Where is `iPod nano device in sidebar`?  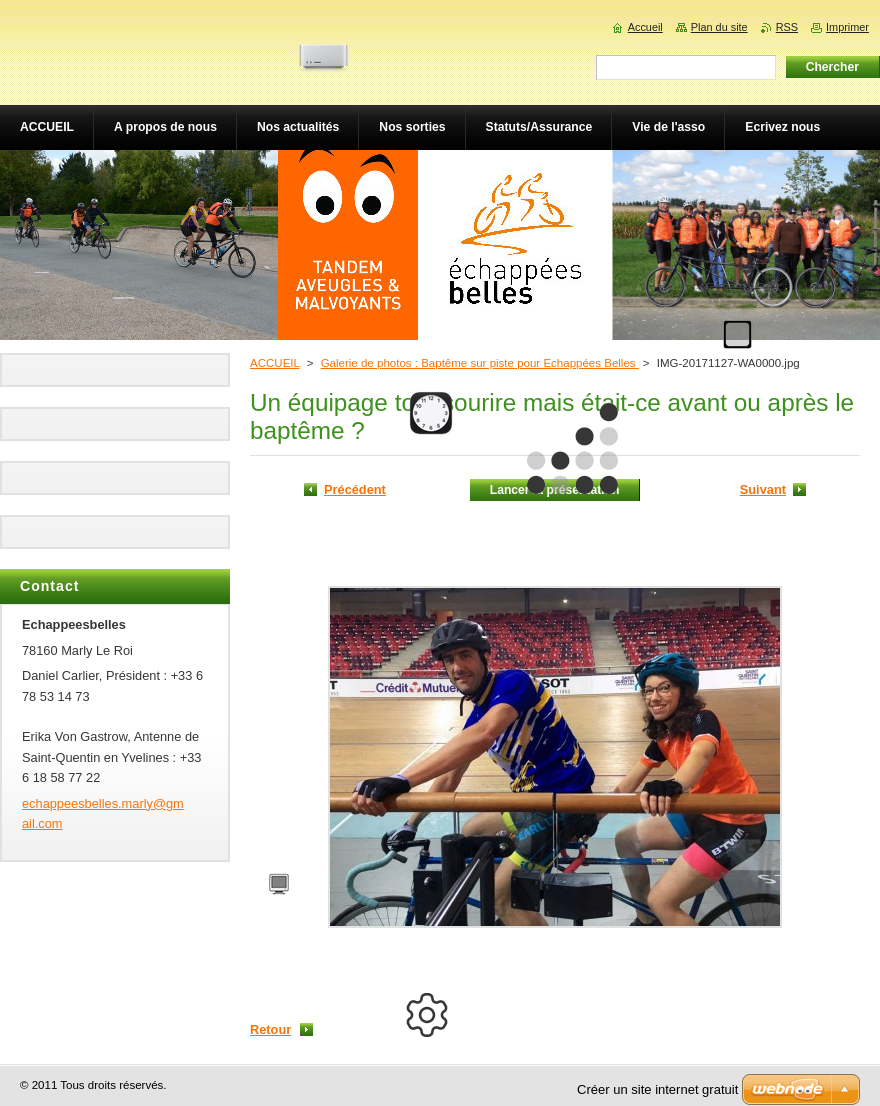 iPod nano device in sidebar is located at coordinates (737, 334).